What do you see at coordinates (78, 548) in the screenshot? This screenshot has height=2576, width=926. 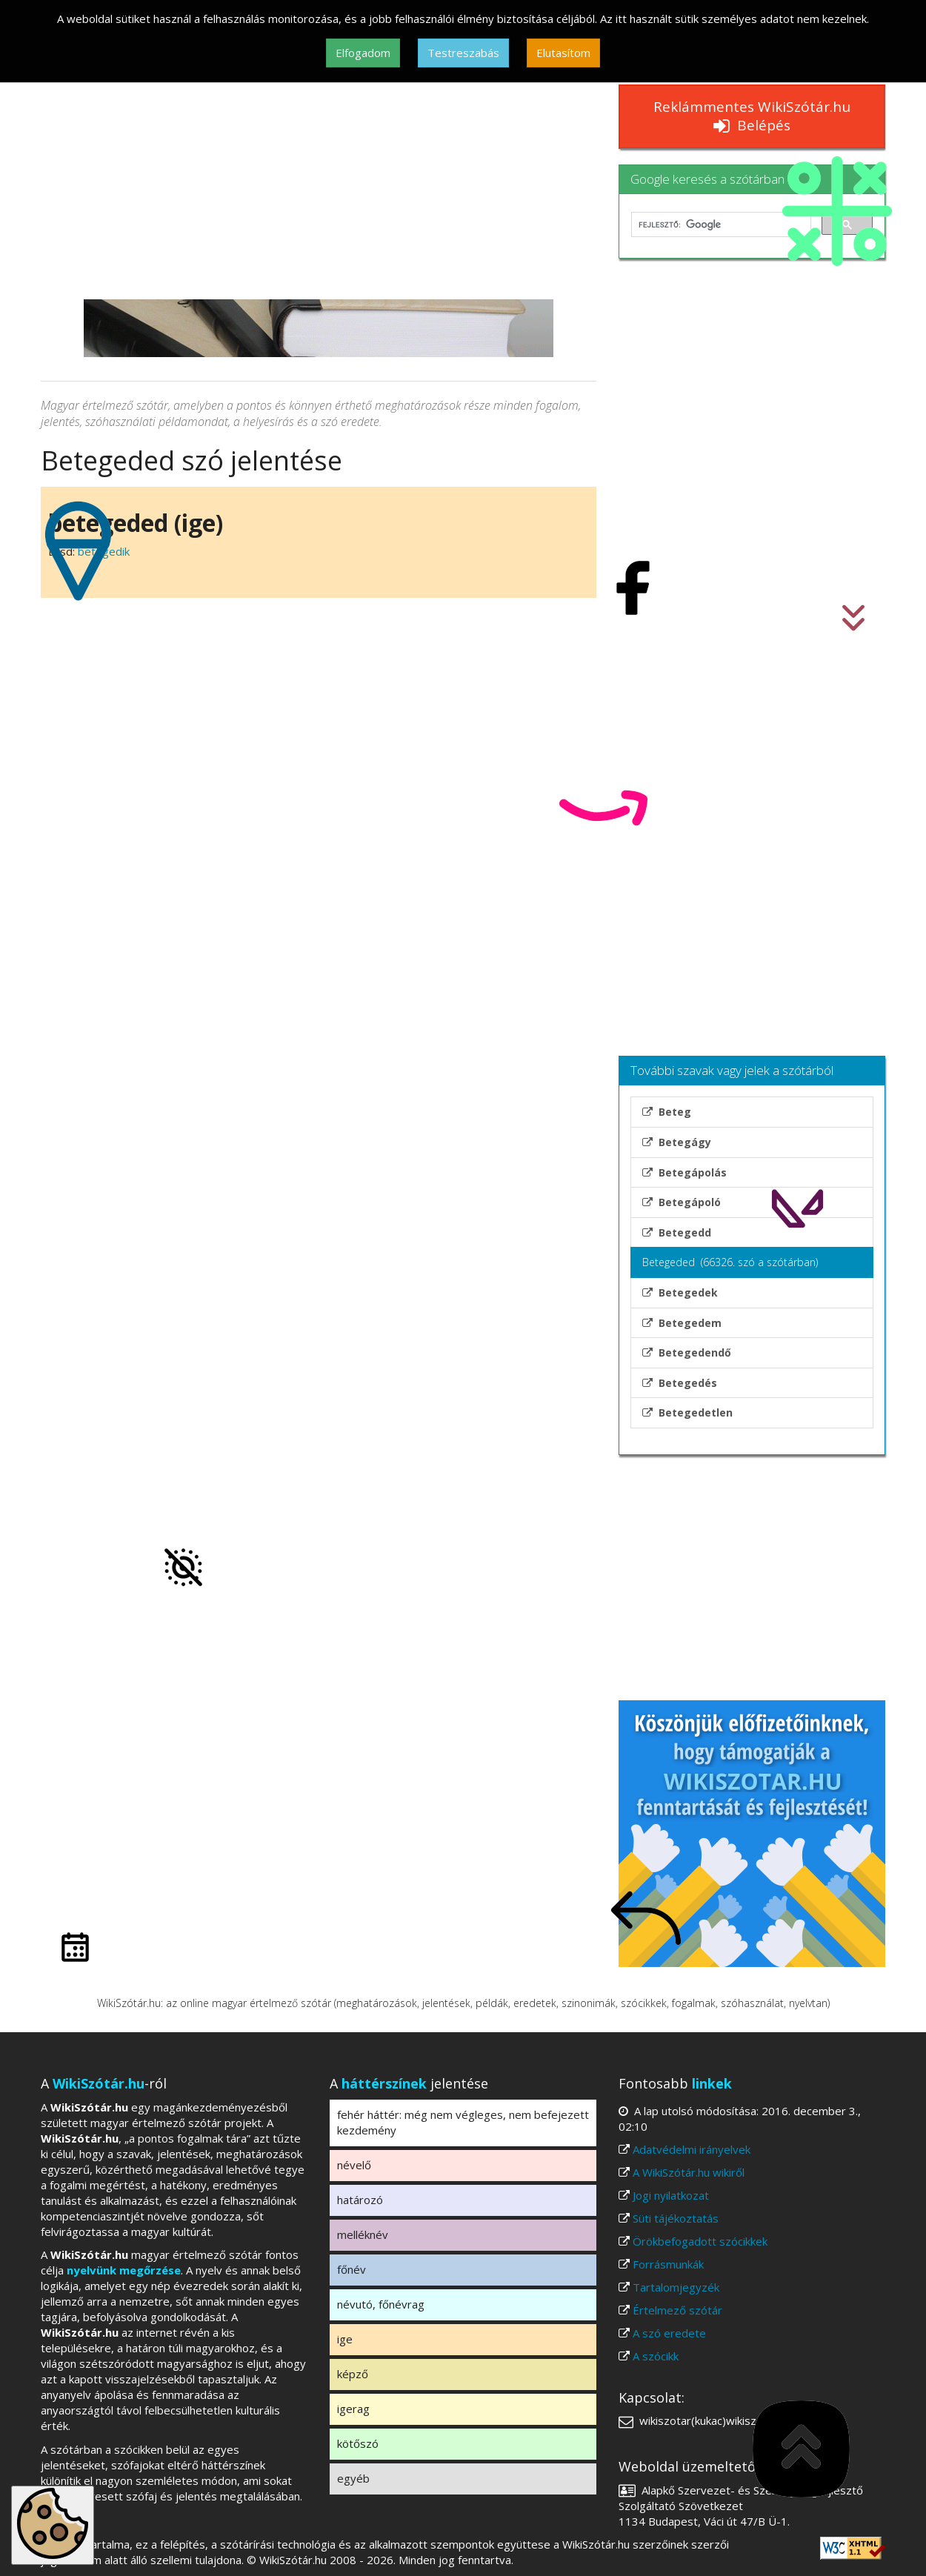 I see `browse dessert or ice cream options` at bounding box center [78, 548].